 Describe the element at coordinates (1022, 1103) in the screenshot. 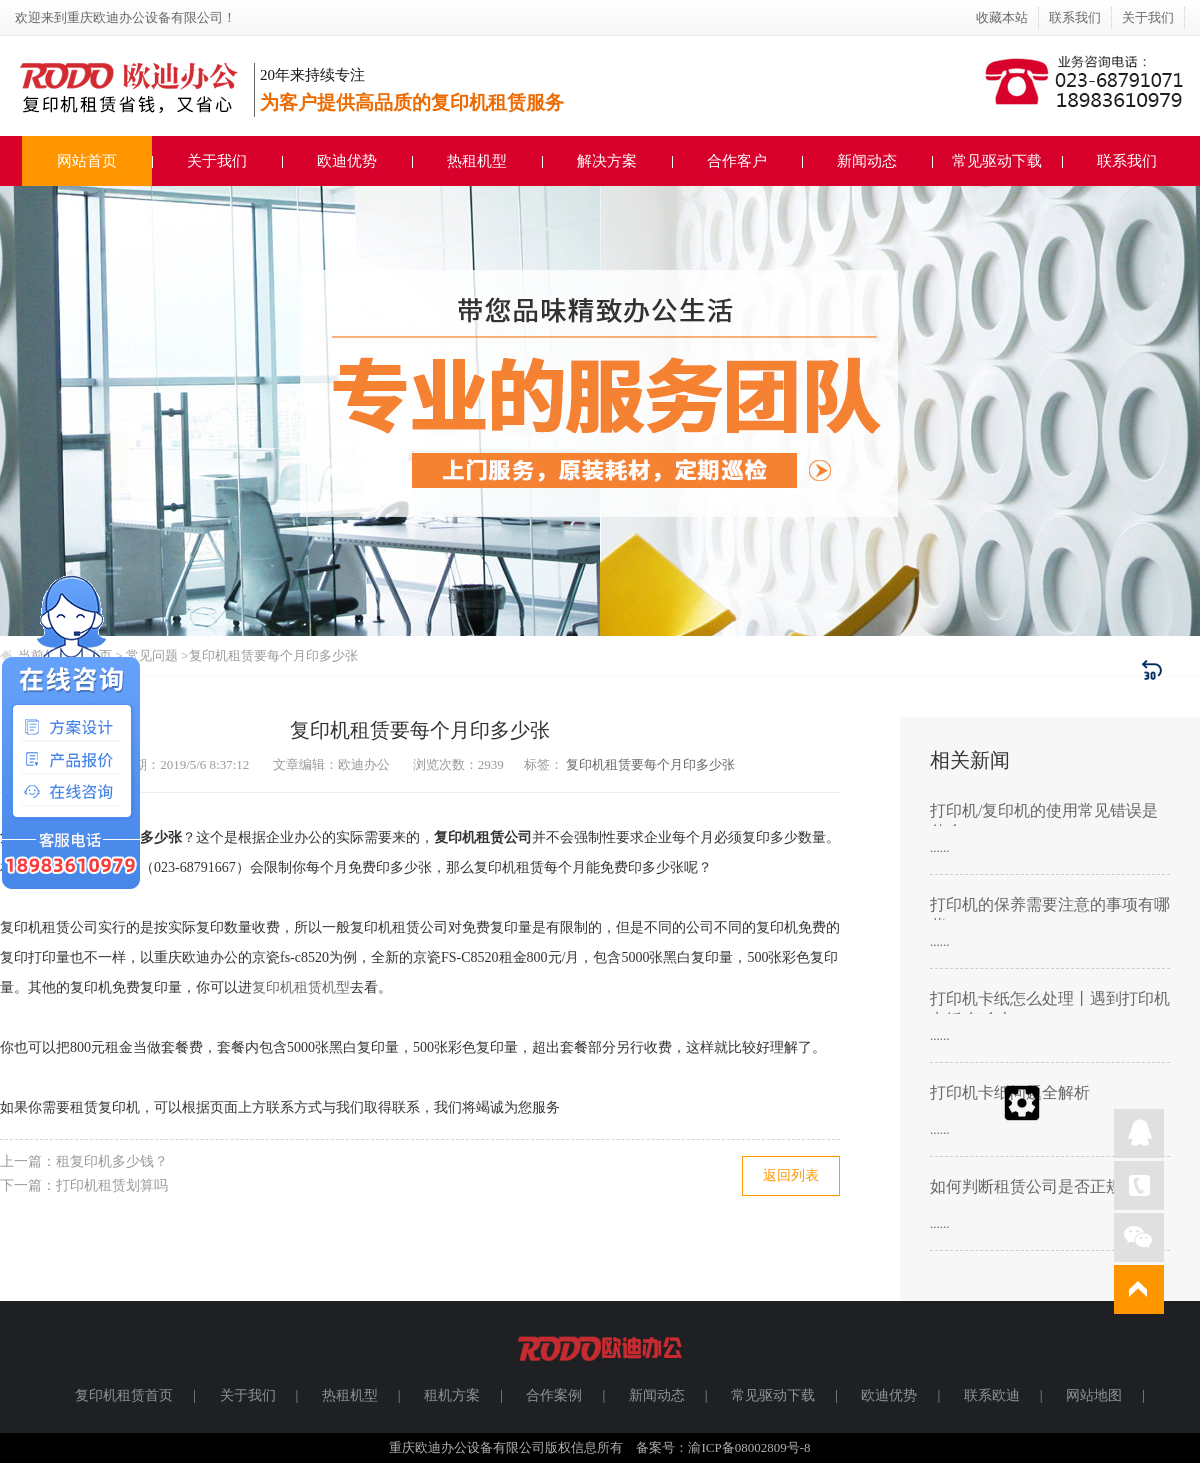

I see `access application settings` at that location.